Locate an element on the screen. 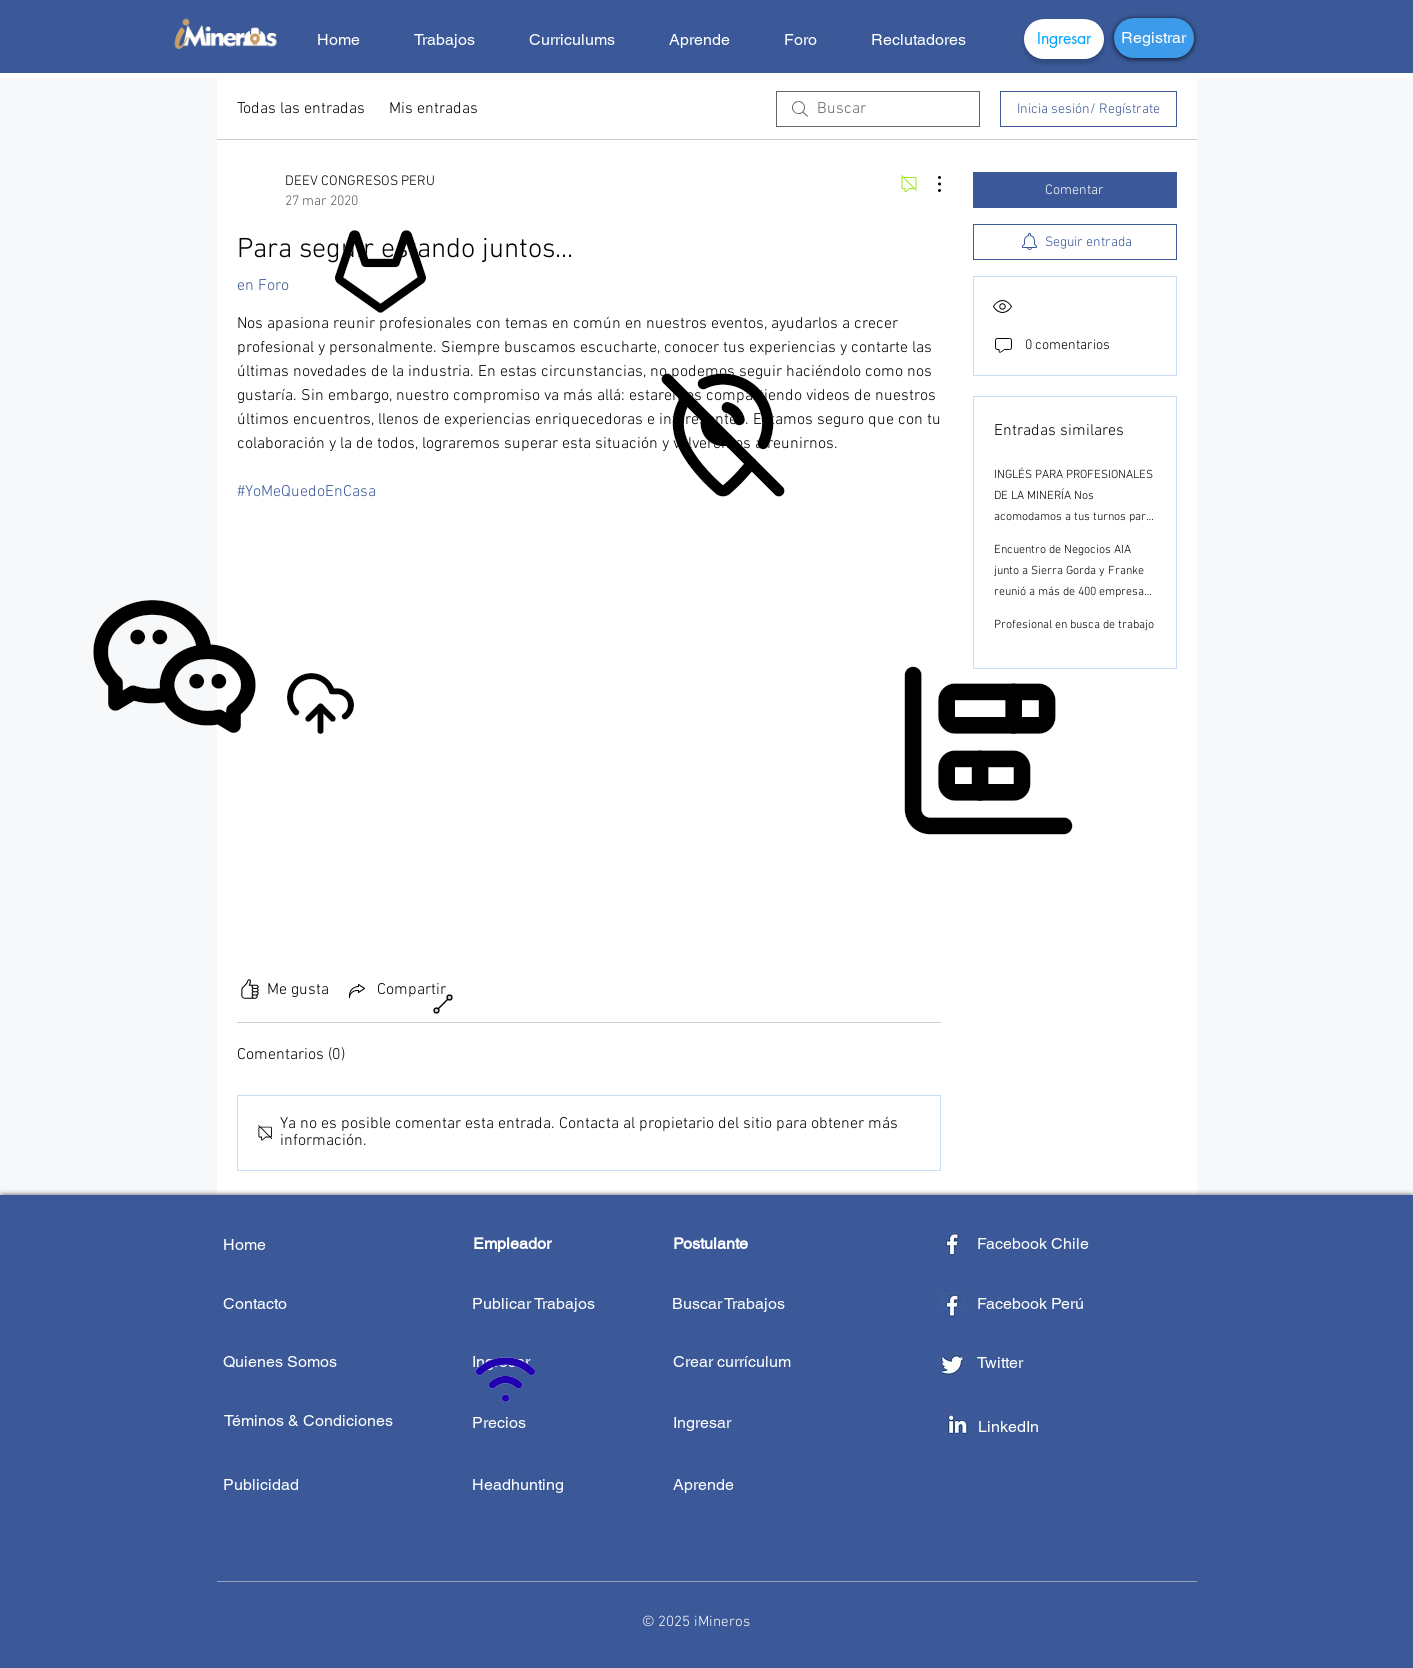 The image size is (1413, 1668). disable location services is located at coordinates (723, 435).